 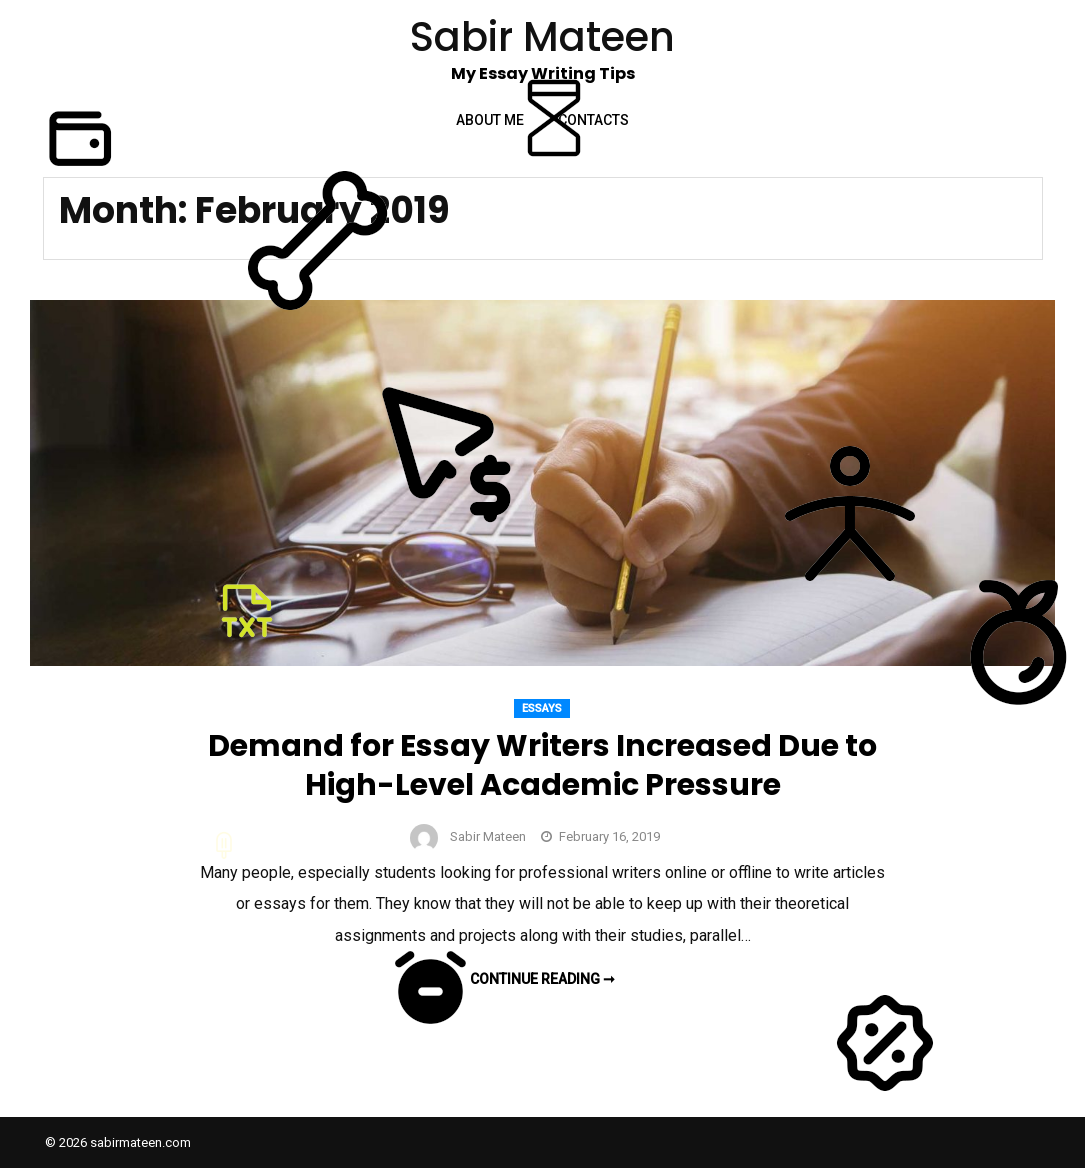 I want to click on access pet-related features or settings, so click(x=317, y=240).